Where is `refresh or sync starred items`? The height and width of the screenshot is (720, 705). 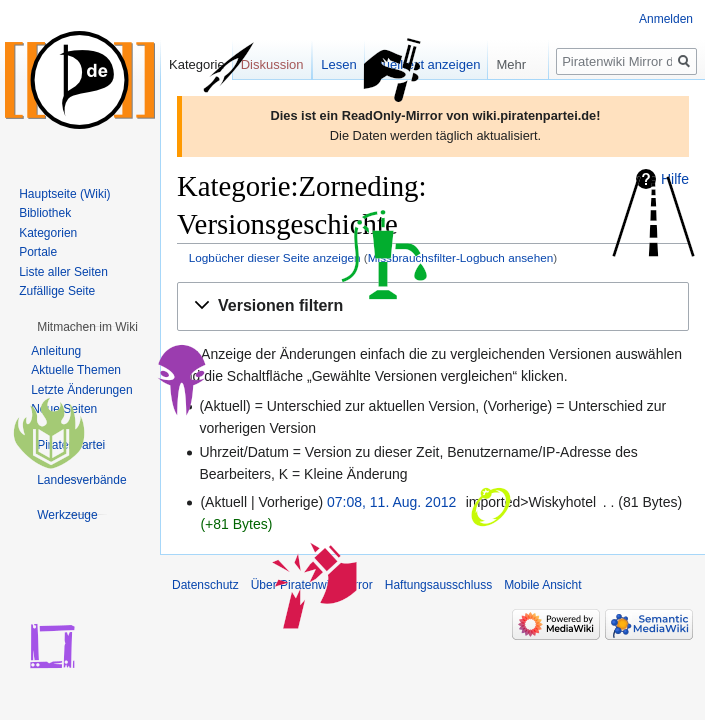
refresh or sync starred items is located at coordinates (491, 507).